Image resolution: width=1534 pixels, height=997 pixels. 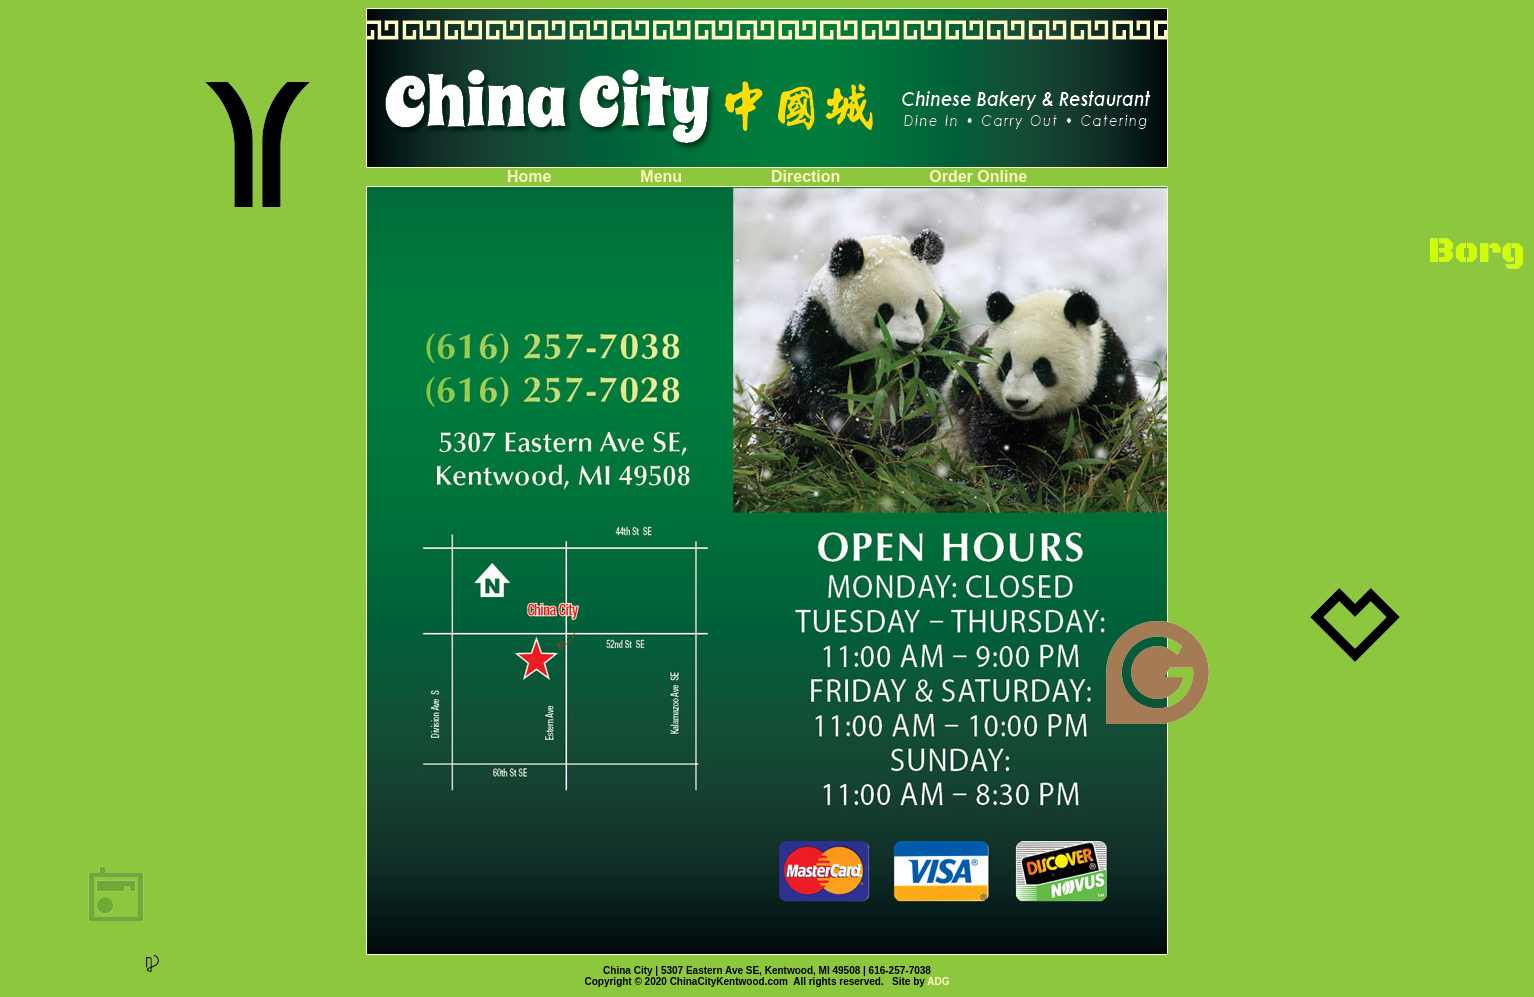 I want to click on open Grammarly writing assistant, so click(x=1157, y=672).